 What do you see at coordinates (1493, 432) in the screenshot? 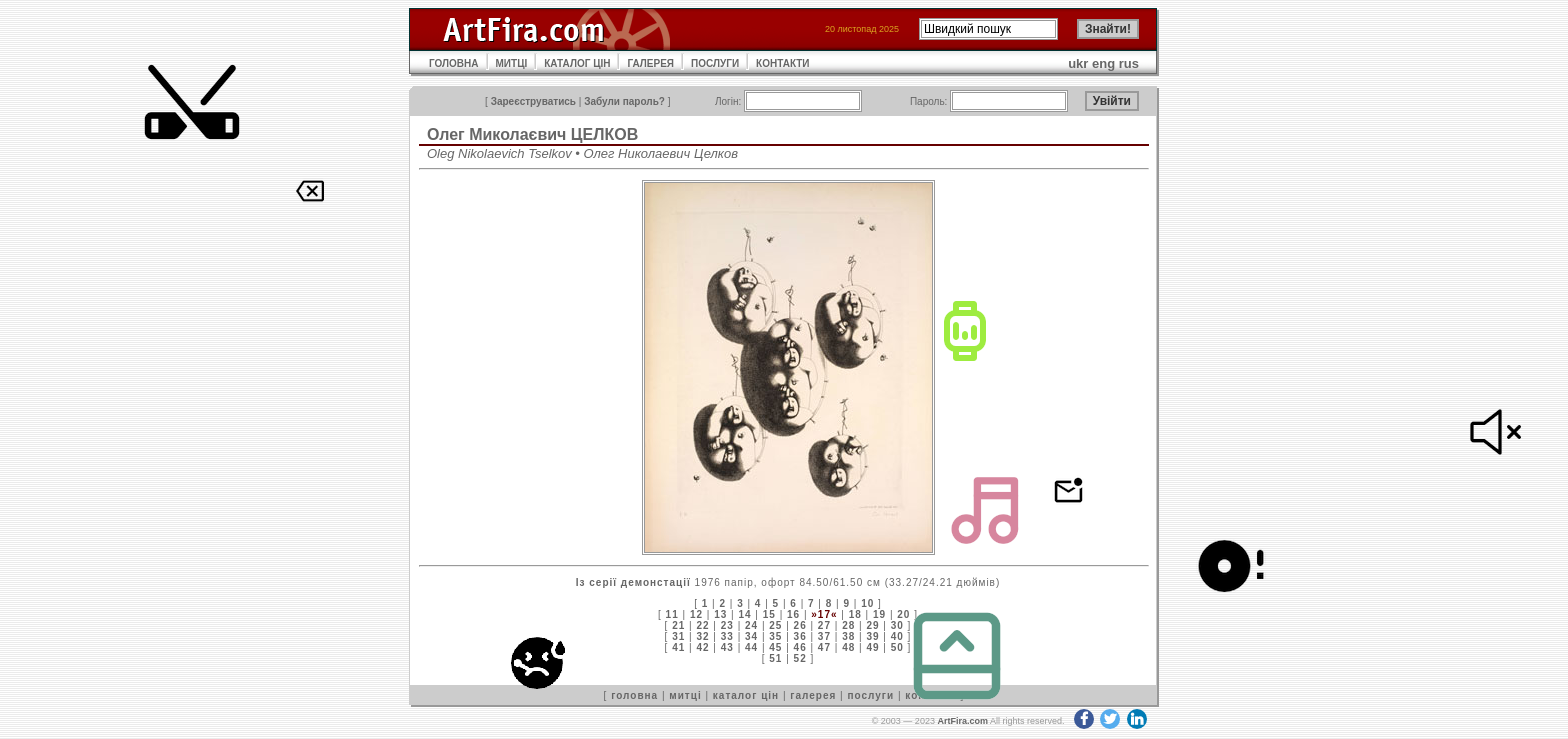
I see `mute audio` at bounding box center [1493, 432].